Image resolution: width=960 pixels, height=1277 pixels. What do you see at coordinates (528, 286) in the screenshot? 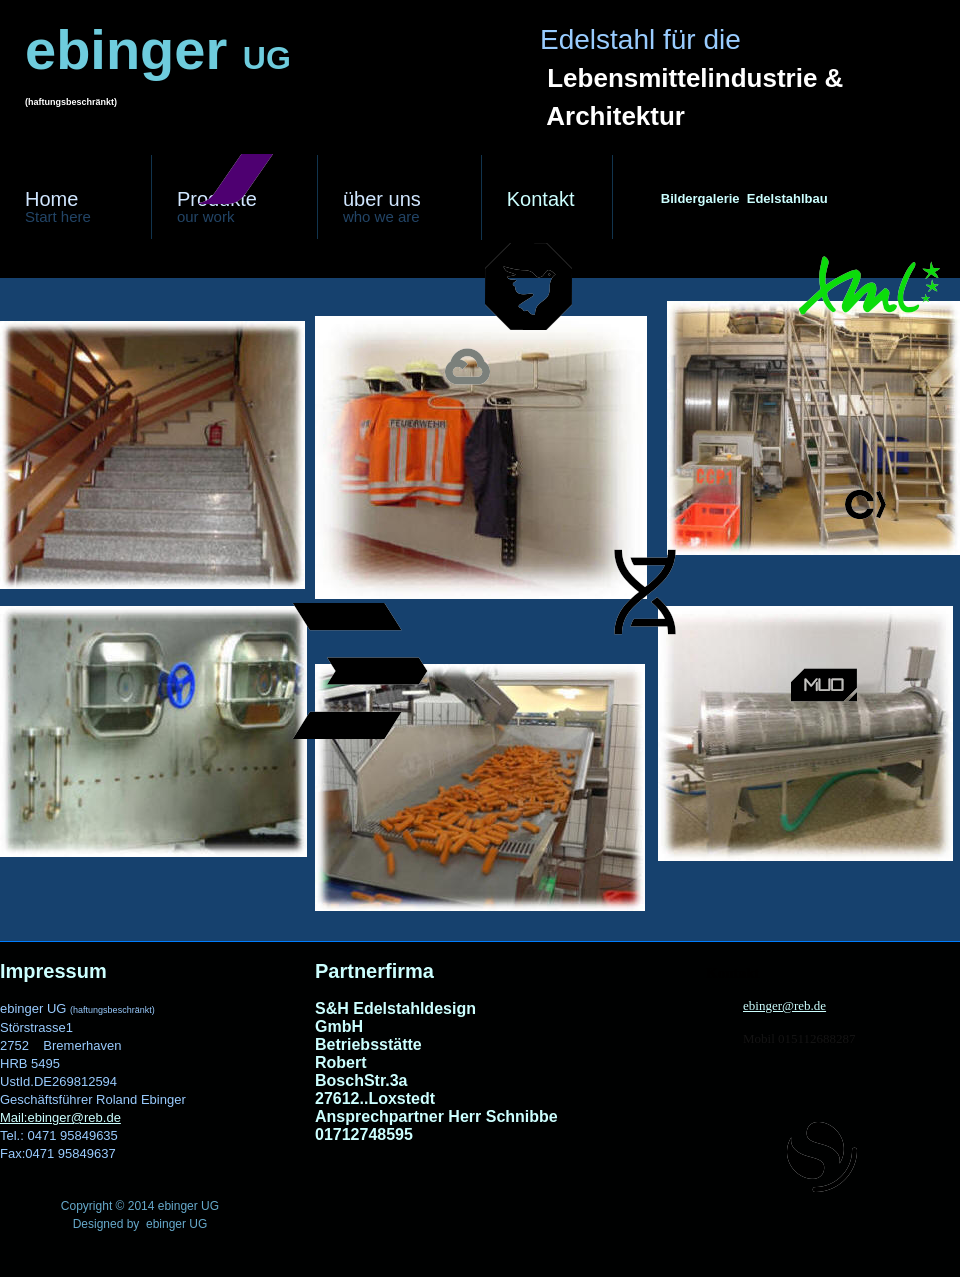
I see `open AdAway ad-blocking app` at bounding box center [528, 286].